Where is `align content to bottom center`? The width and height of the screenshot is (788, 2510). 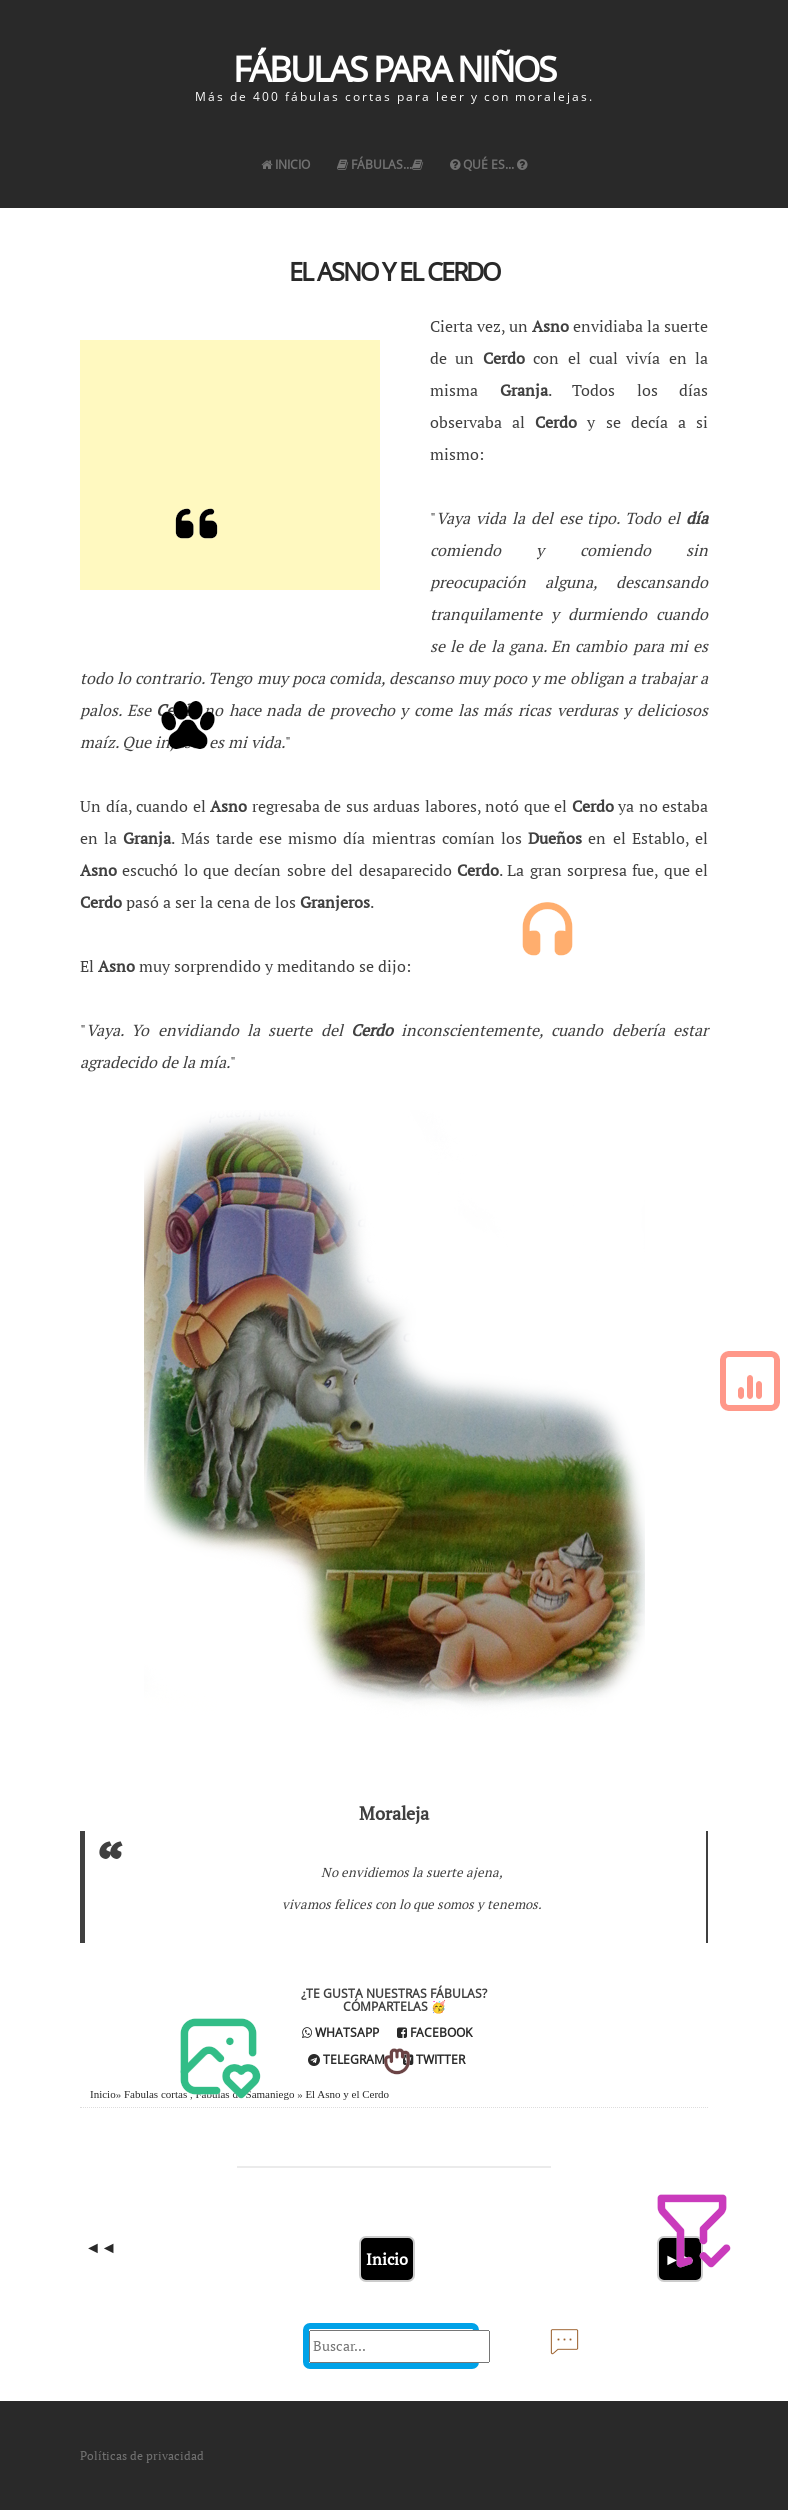
align content to bottom center is located at coordinates (750, 1381).